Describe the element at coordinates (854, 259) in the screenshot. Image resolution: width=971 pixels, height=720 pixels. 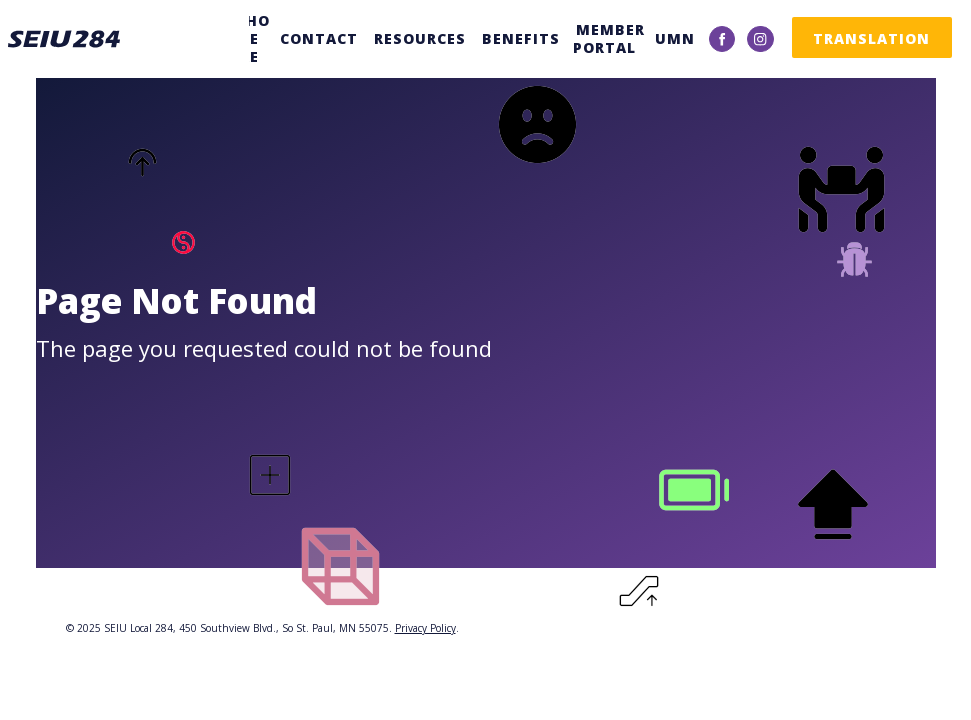
I see `report a bug or issue` at that location.